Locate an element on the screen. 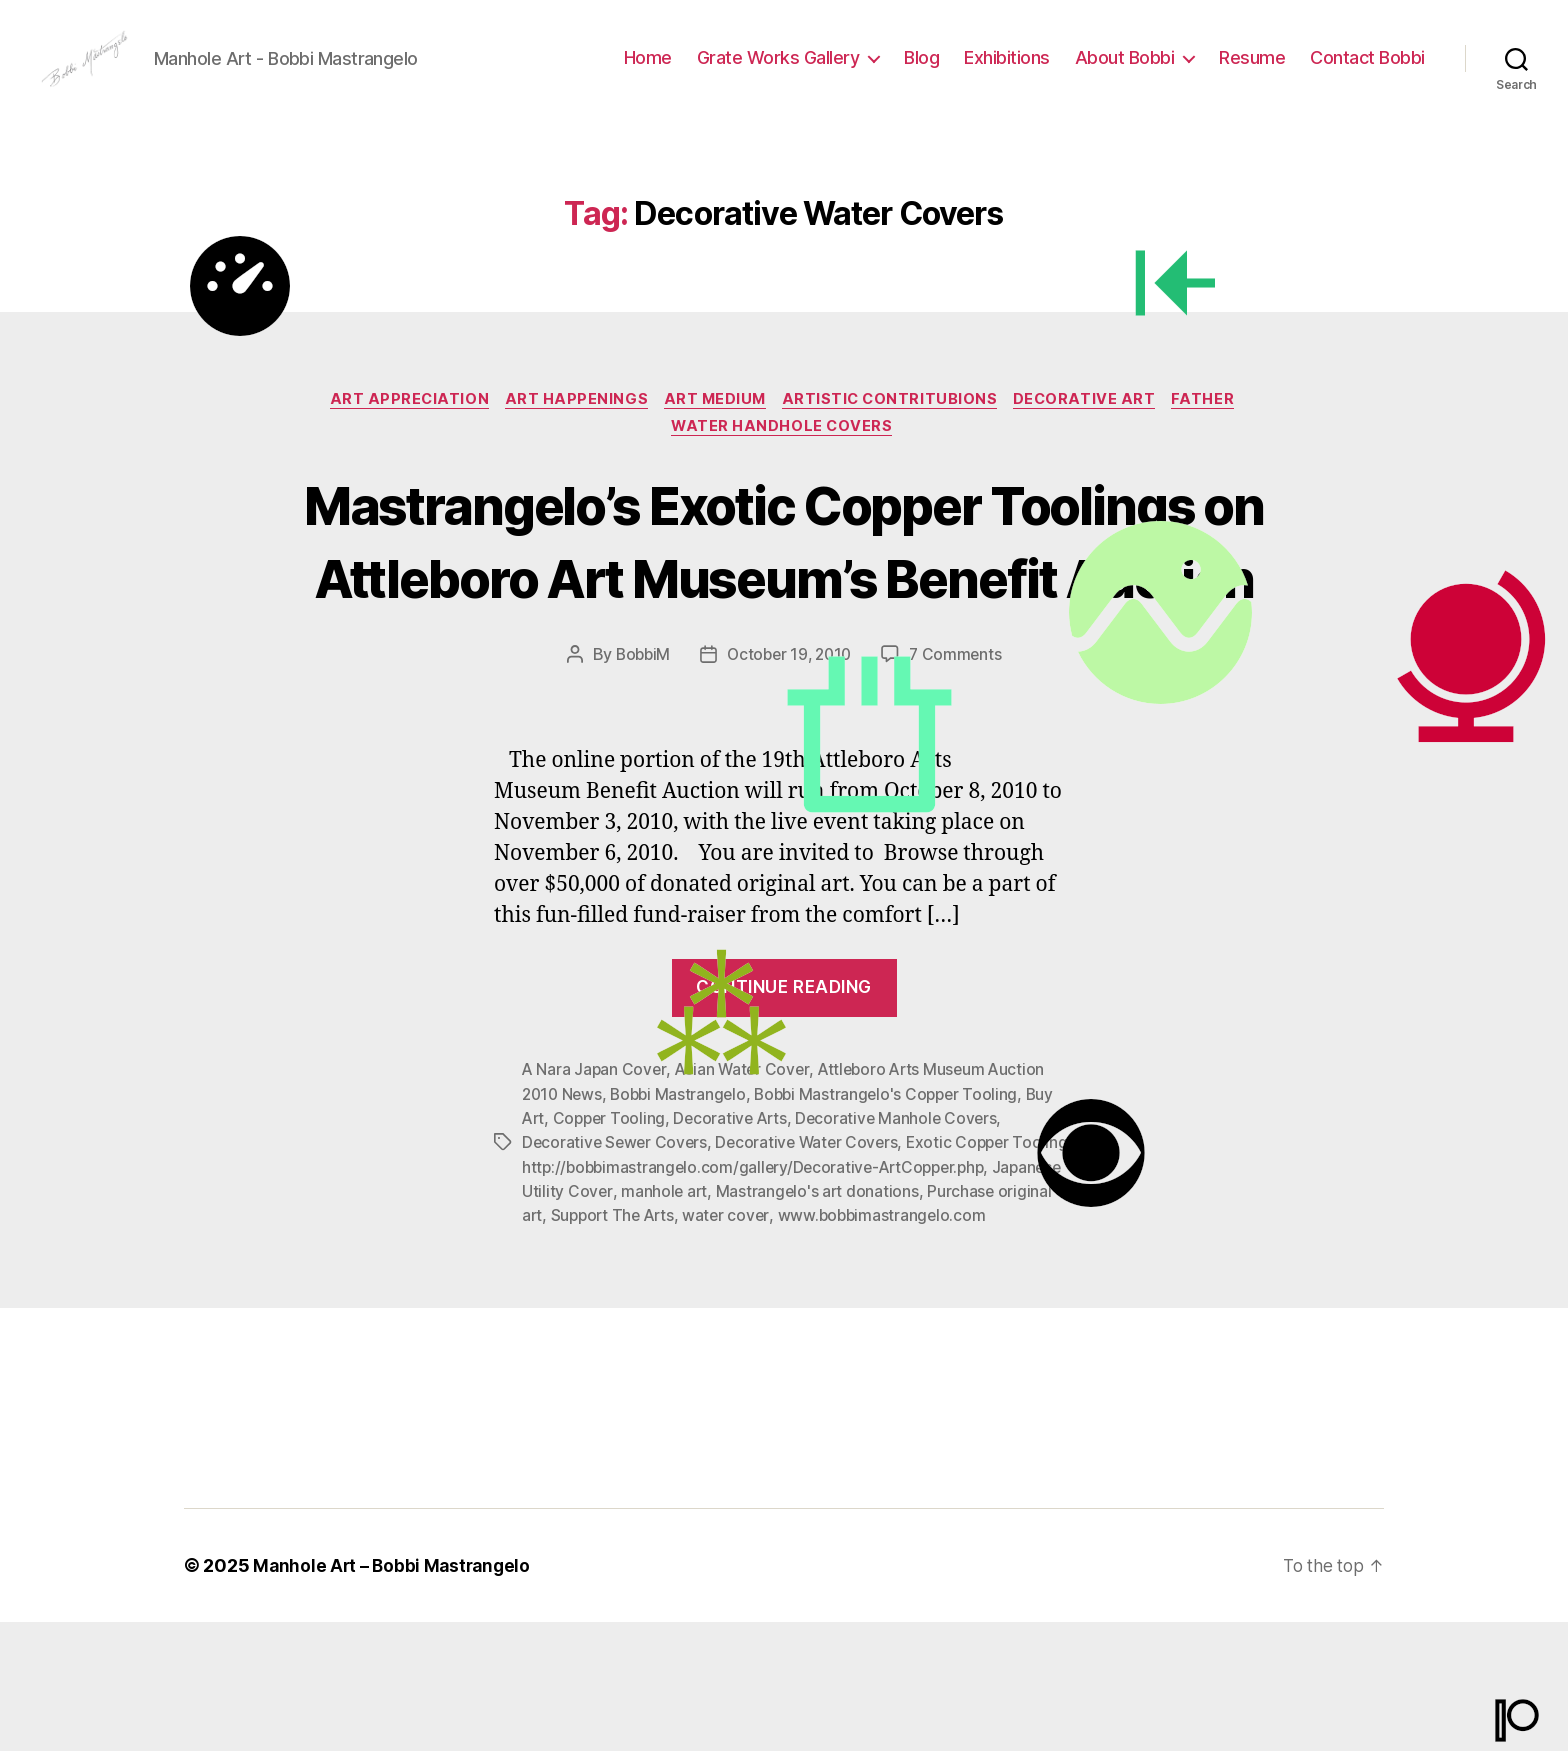  link to Patreon profile is located at coordinates (1516, 1720).